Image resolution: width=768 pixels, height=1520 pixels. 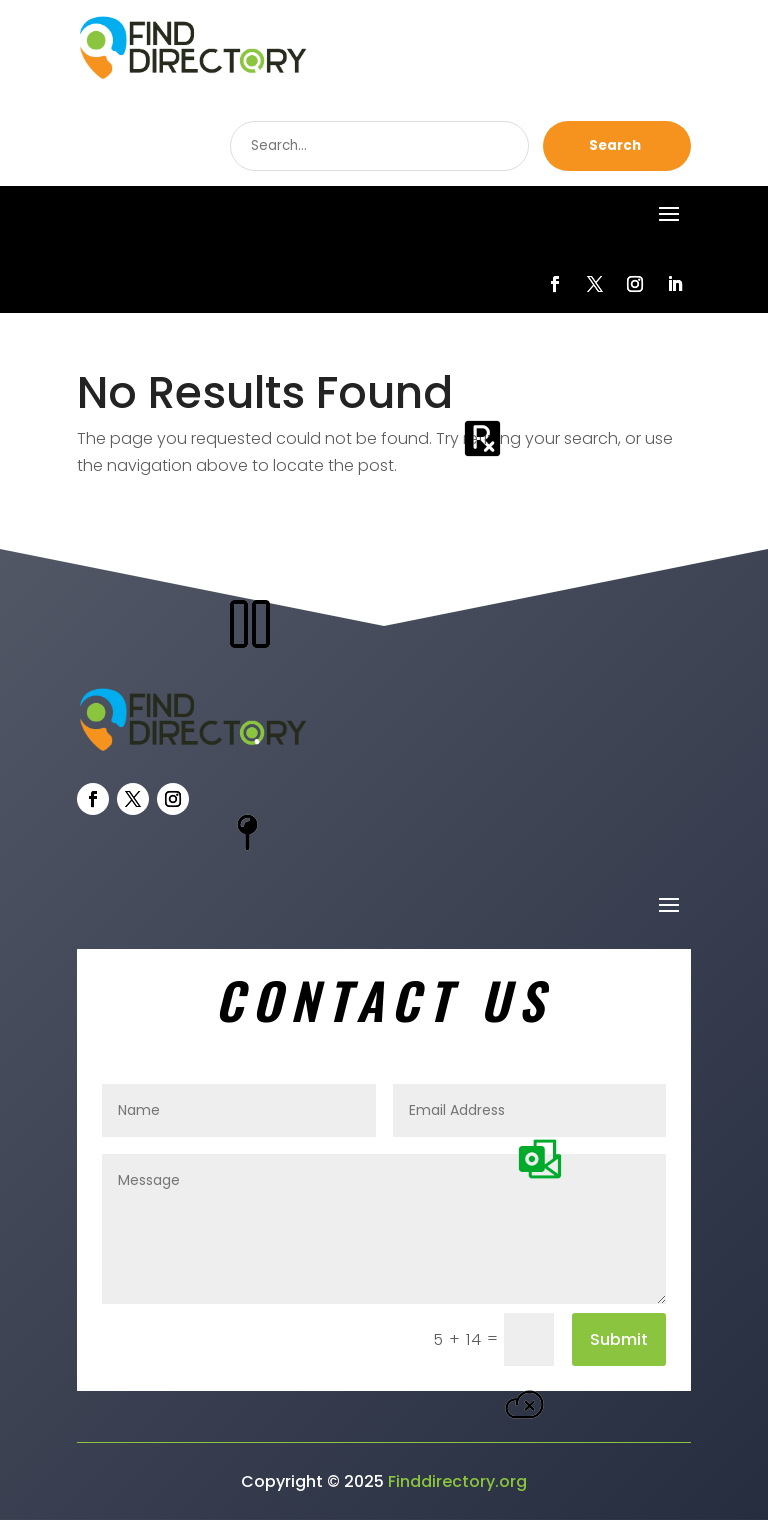 What do you see at coordinates (250, 624) in the screenshot?
I see `switch to column view layout` at bounding box center [250, 624].